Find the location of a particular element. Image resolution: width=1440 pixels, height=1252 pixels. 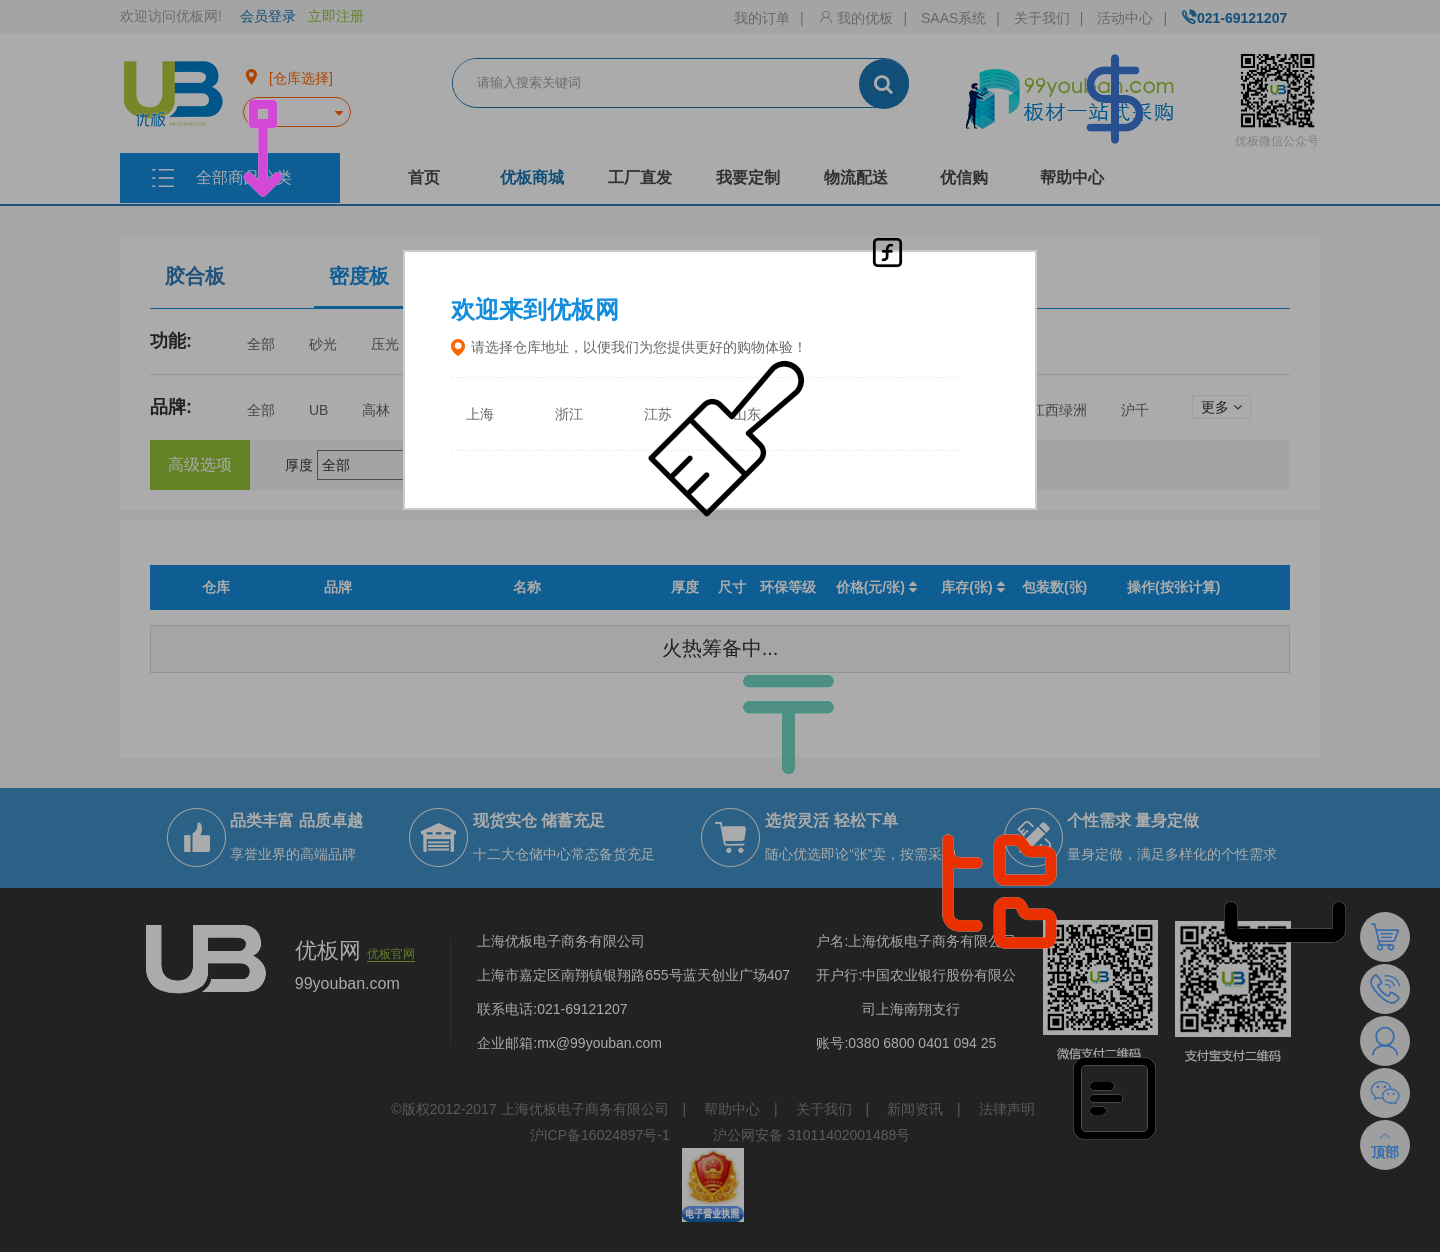

align content to the left with vertical centering is located at coordinates (1114, 1098).